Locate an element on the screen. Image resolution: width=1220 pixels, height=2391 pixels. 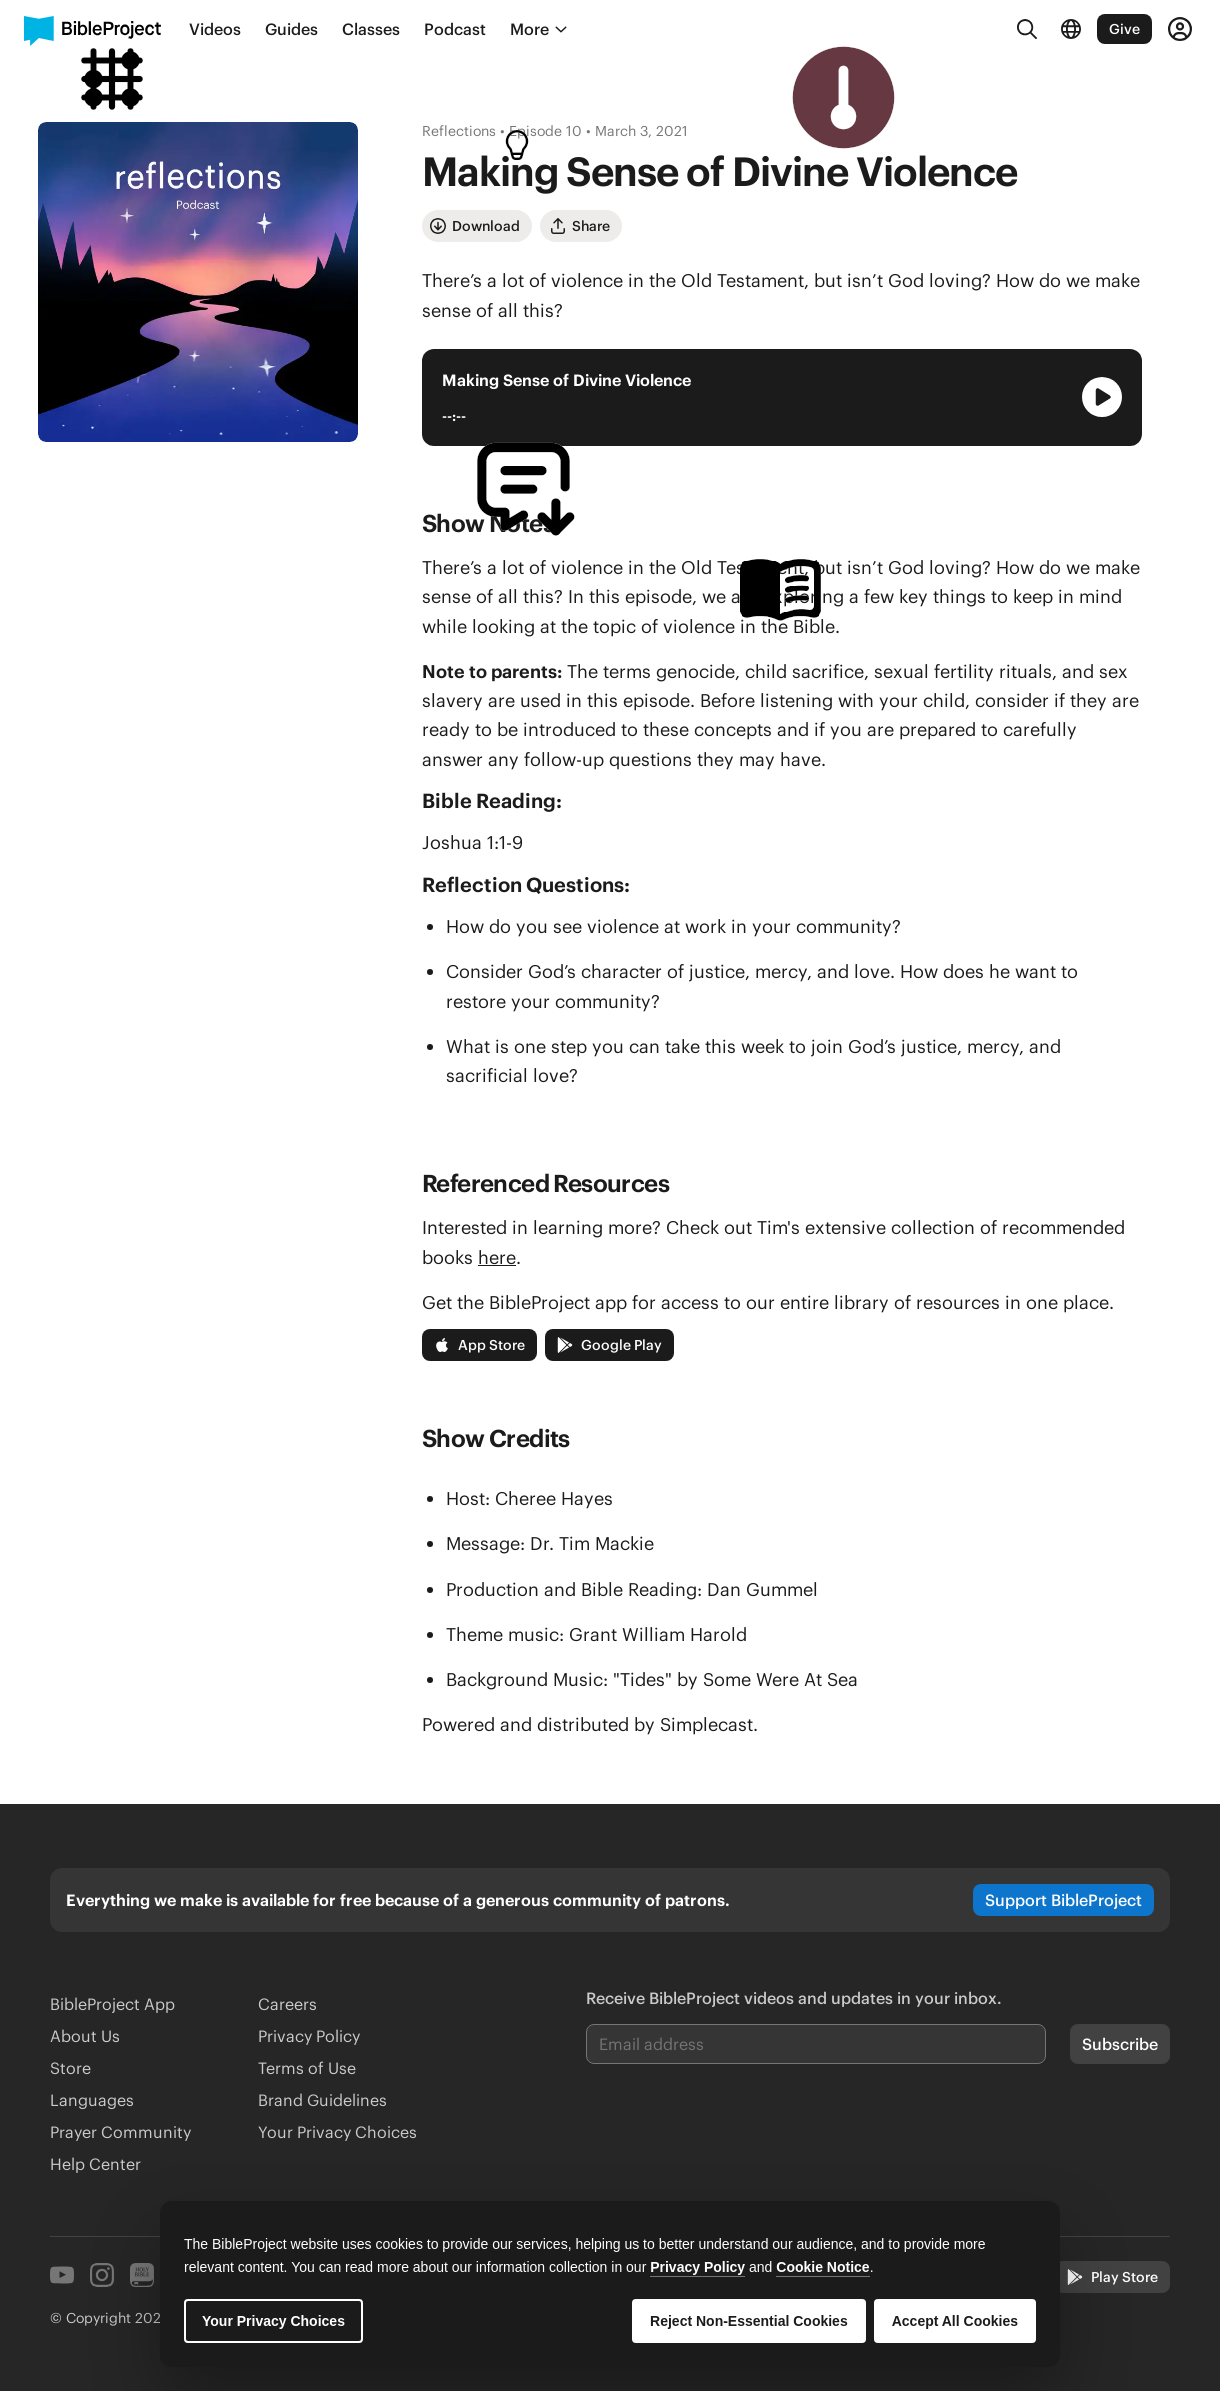
view performance or speed metrics is located at coordinates (843, 97).